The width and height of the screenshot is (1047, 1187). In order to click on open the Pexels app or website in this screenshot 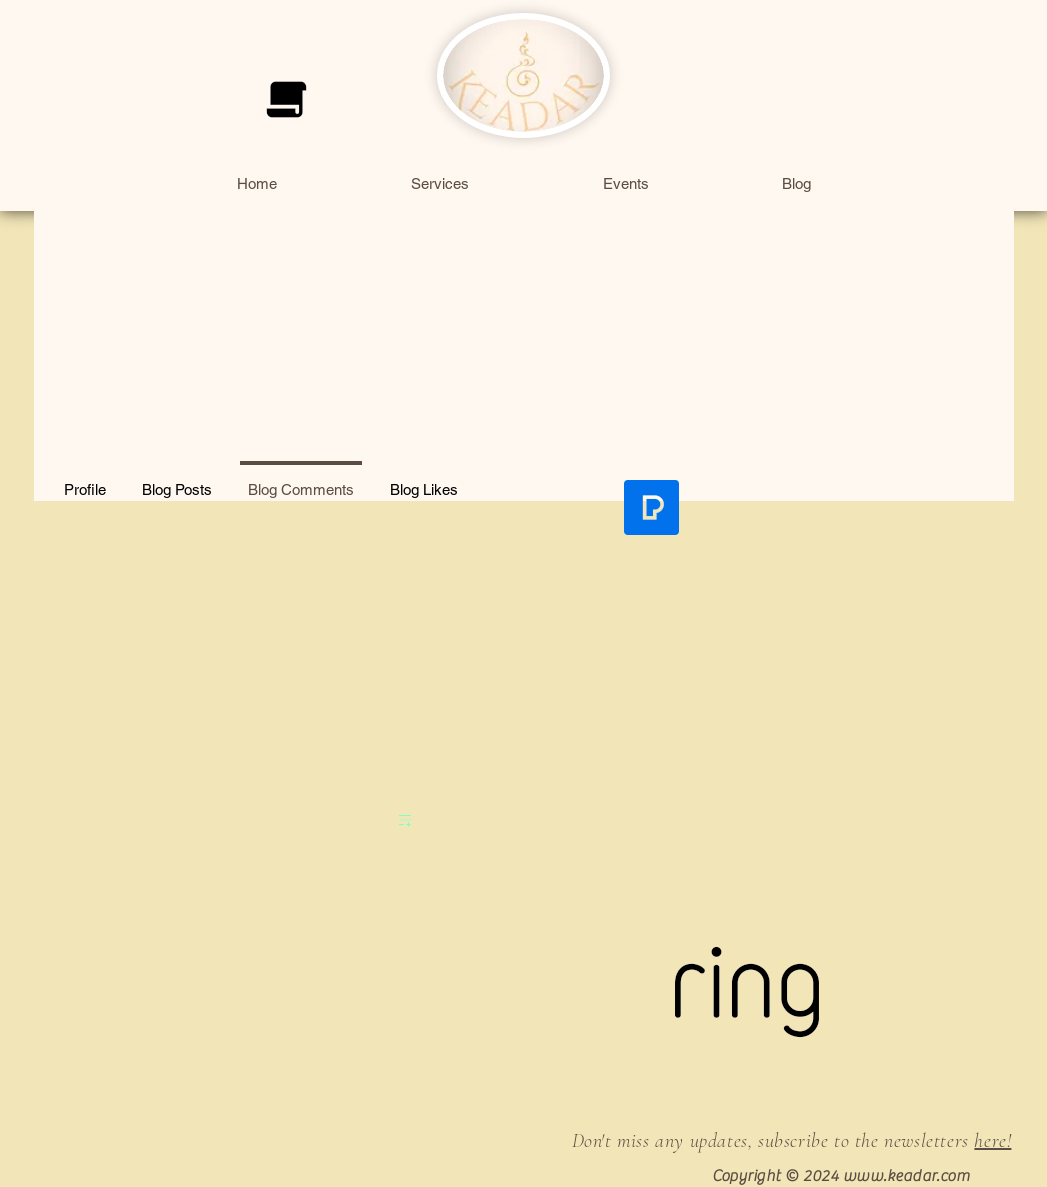, I will do `click(651, 507)`.